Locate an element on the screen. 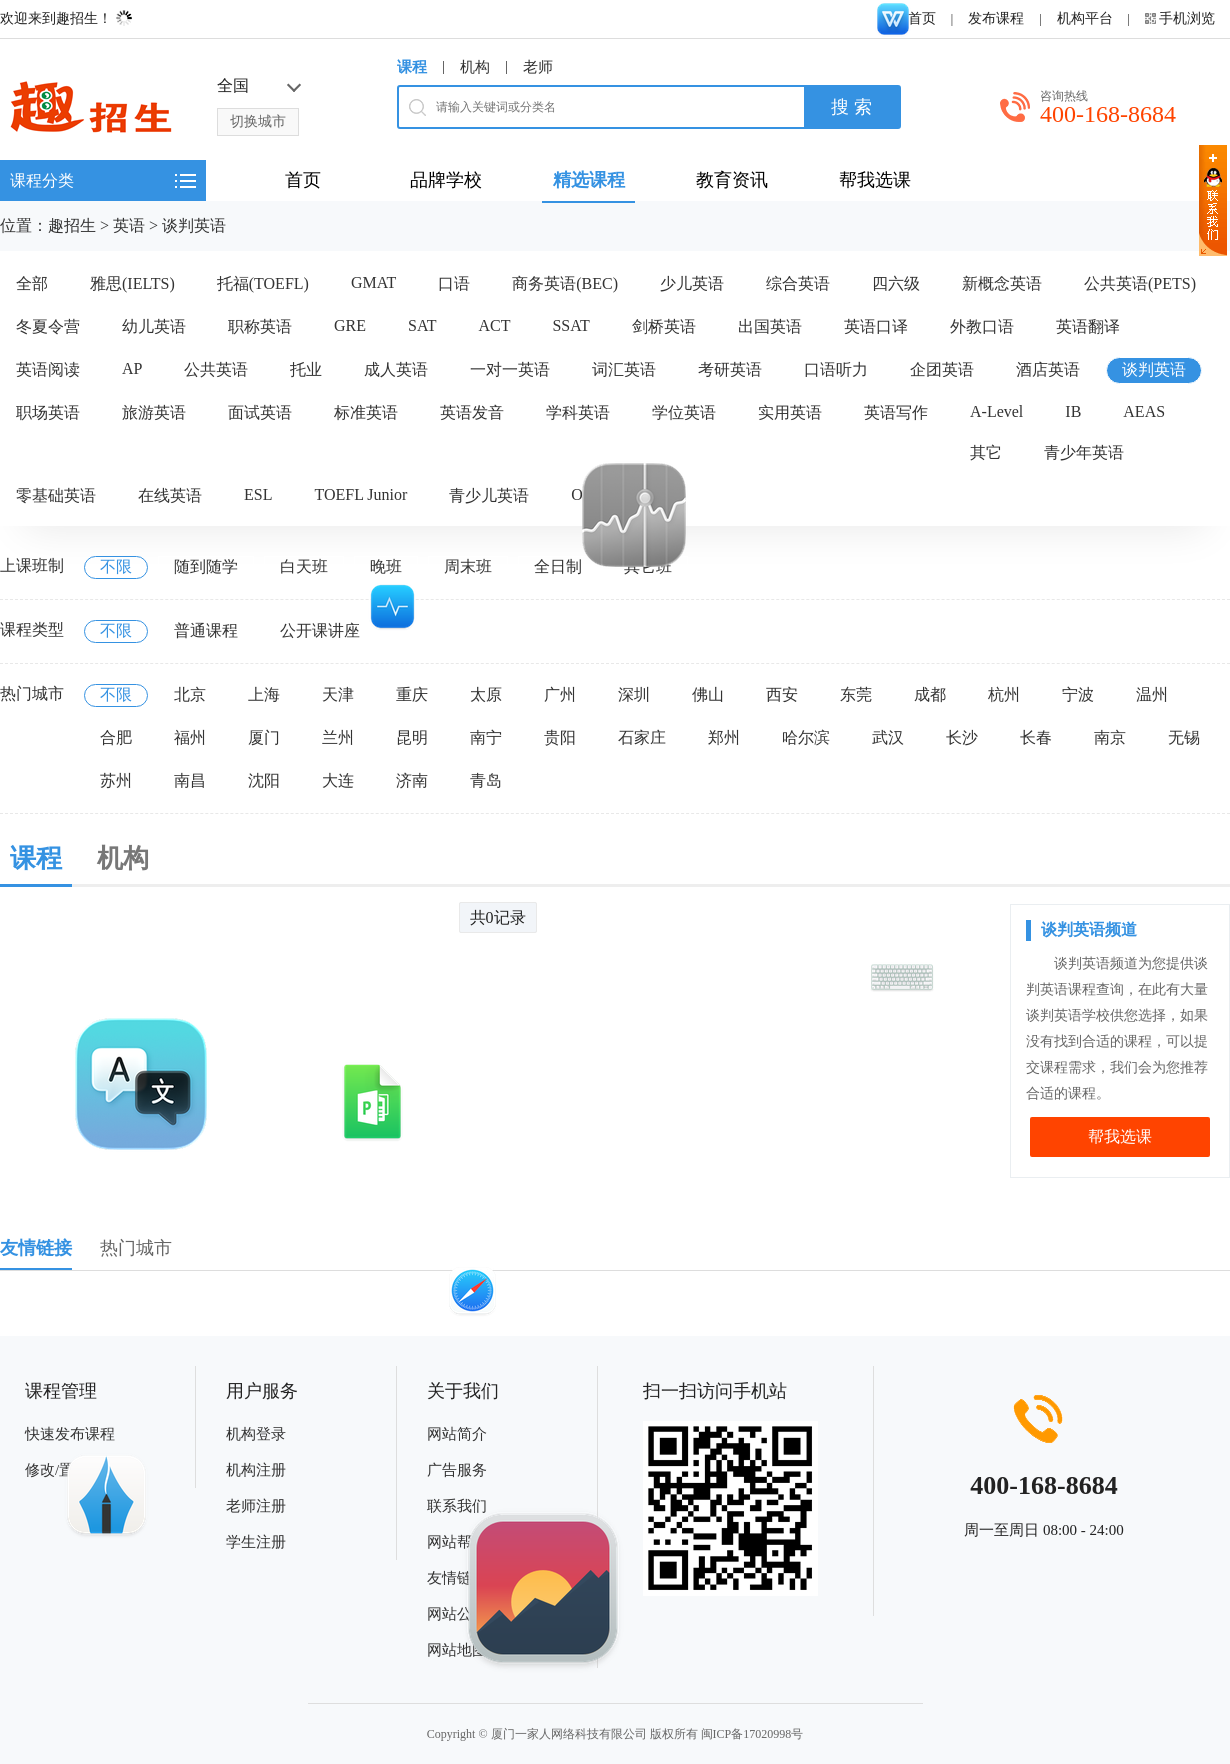 Image resolution: width=1230 pixels, height=1764 pixels. connect to a wireless bluetooth keyboard is located at coordinates (902, 977).